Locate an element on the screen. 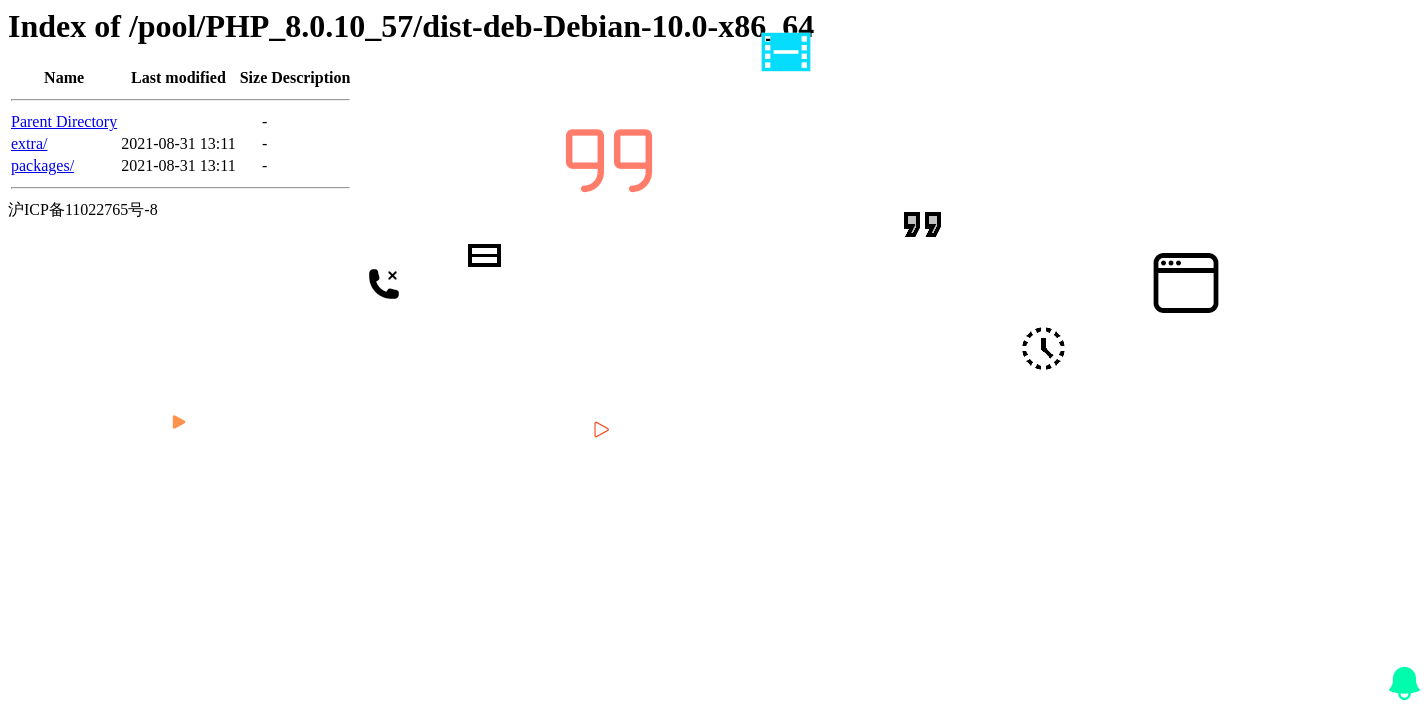 This screenshot has width=1426, height=720. access video or film content is located at coordinates (786, 52).